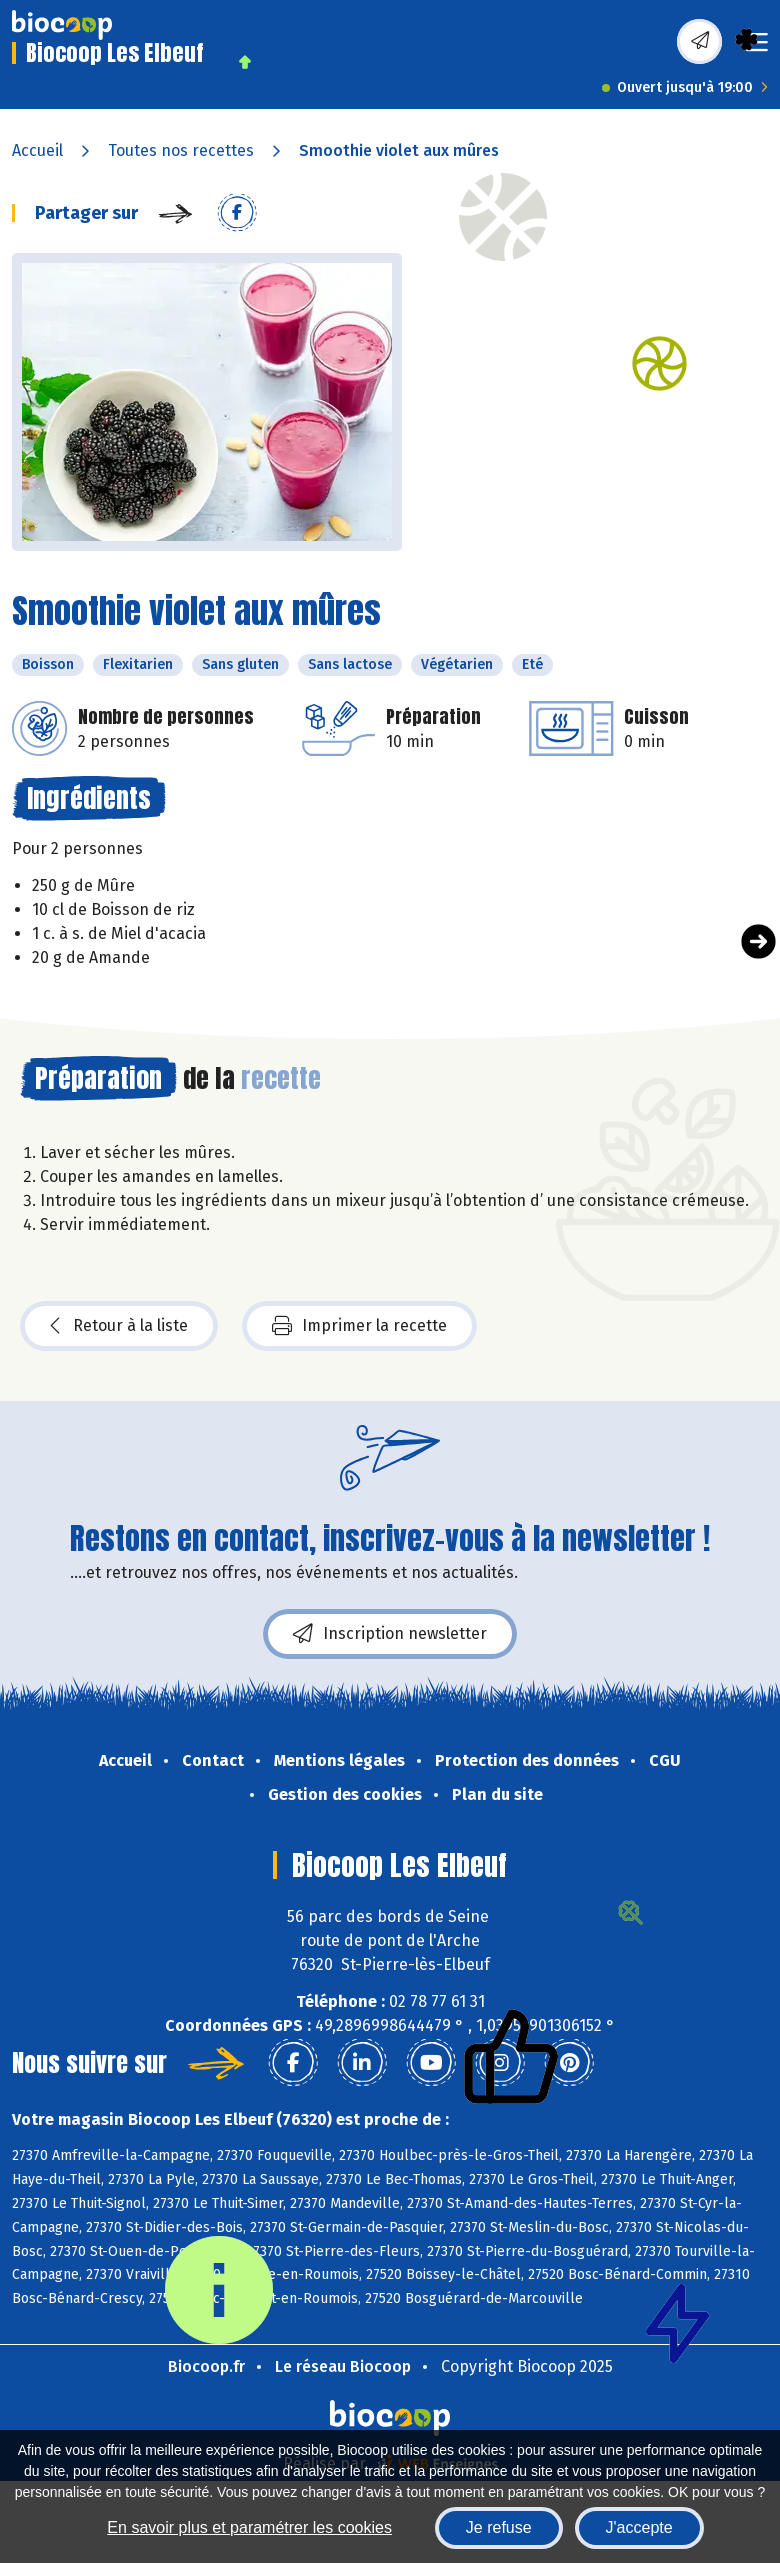 This screenshot has height=2563, width=780. What do you see at coordinates (630, 1912) in the screenshot?
I see `indicates luck or bonus feature` at bounding box center [630, 1912].